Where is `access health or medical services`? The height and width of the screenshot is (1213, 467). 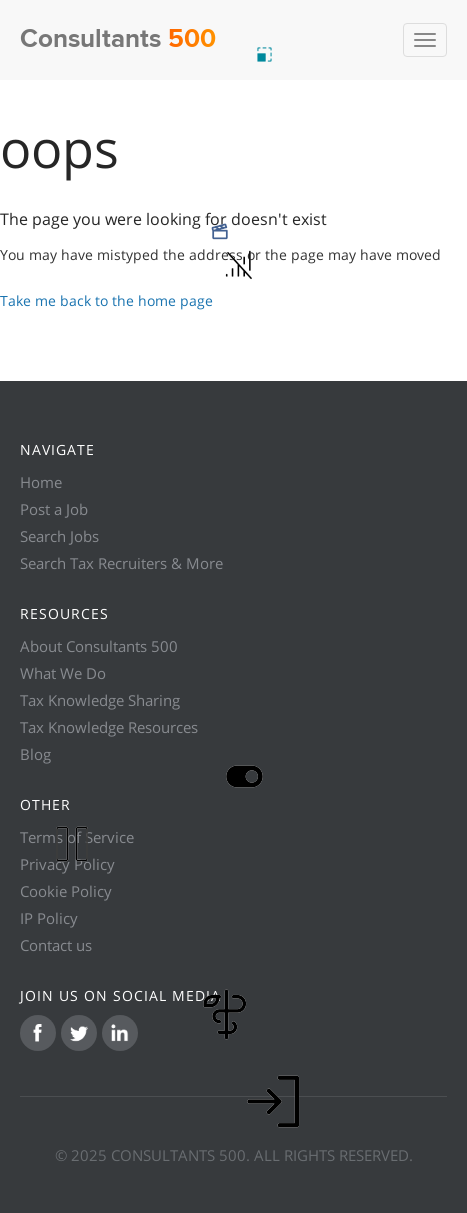 access health or medical services is located at coordinates (226, 1014).